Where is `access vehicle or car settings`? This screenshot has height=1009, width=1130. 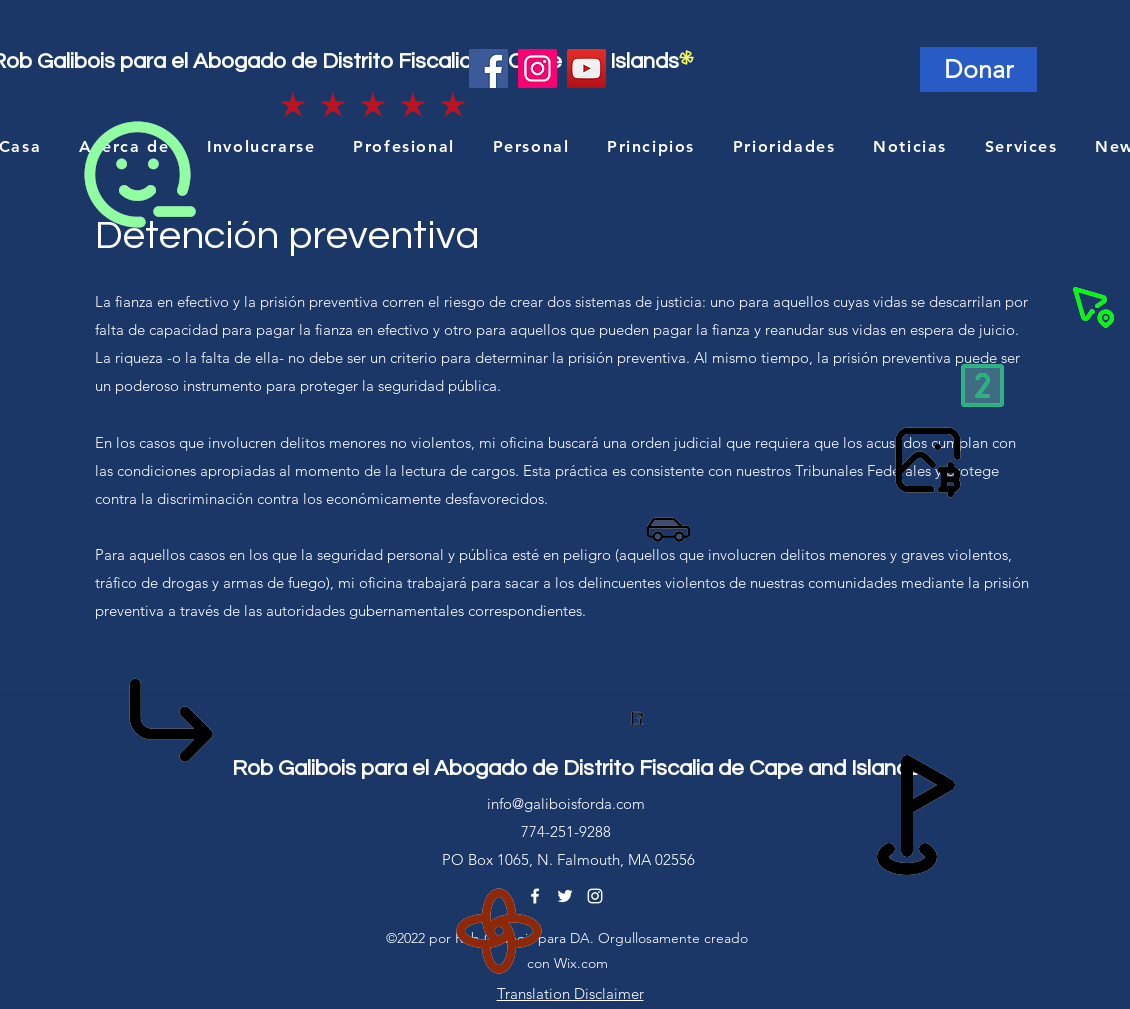
access vehicle or car settings is located at coordinates (668, 528).